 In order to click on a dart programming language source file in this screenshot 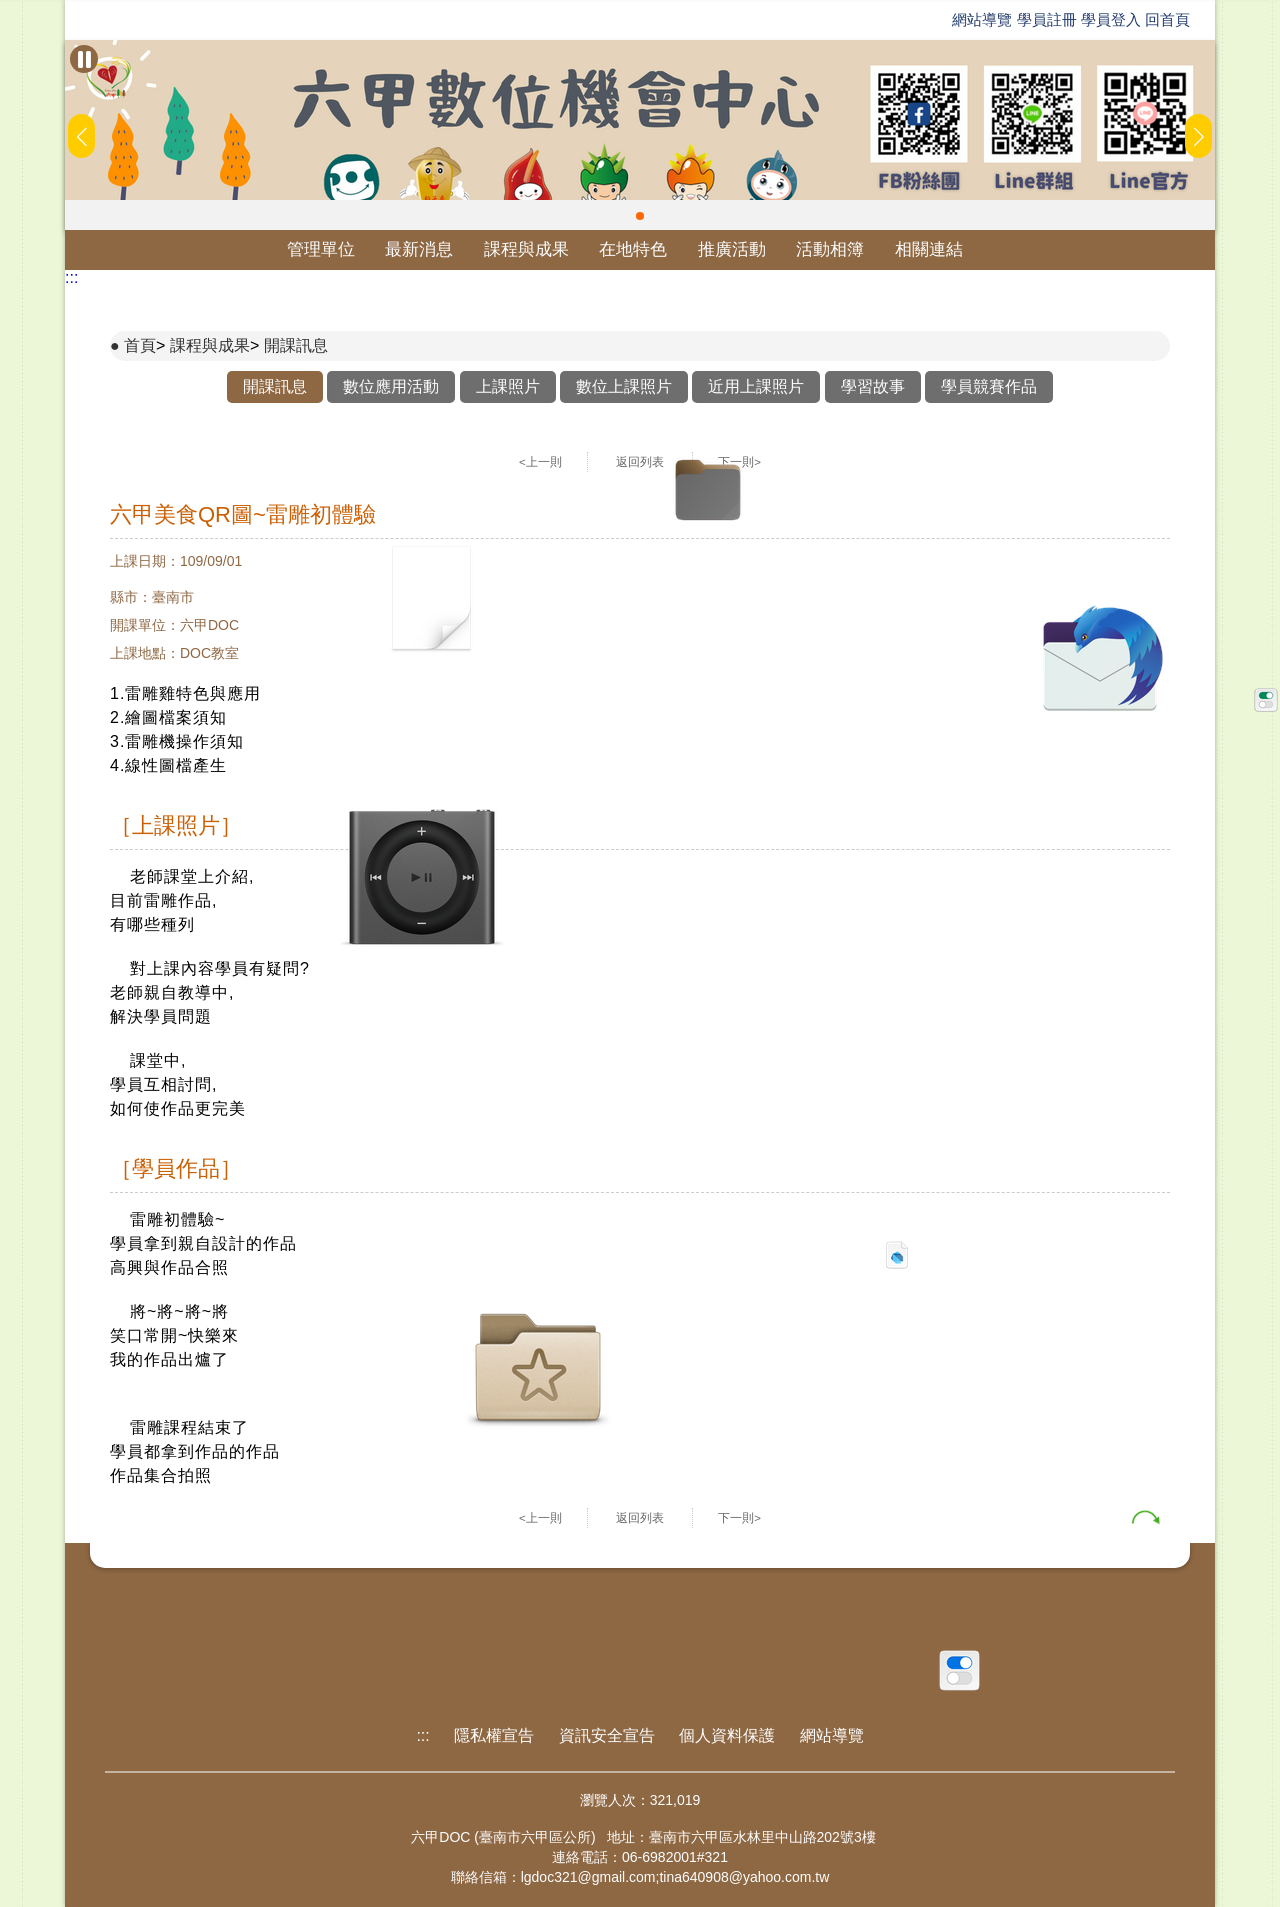, I will do `click(897, 1255)`.